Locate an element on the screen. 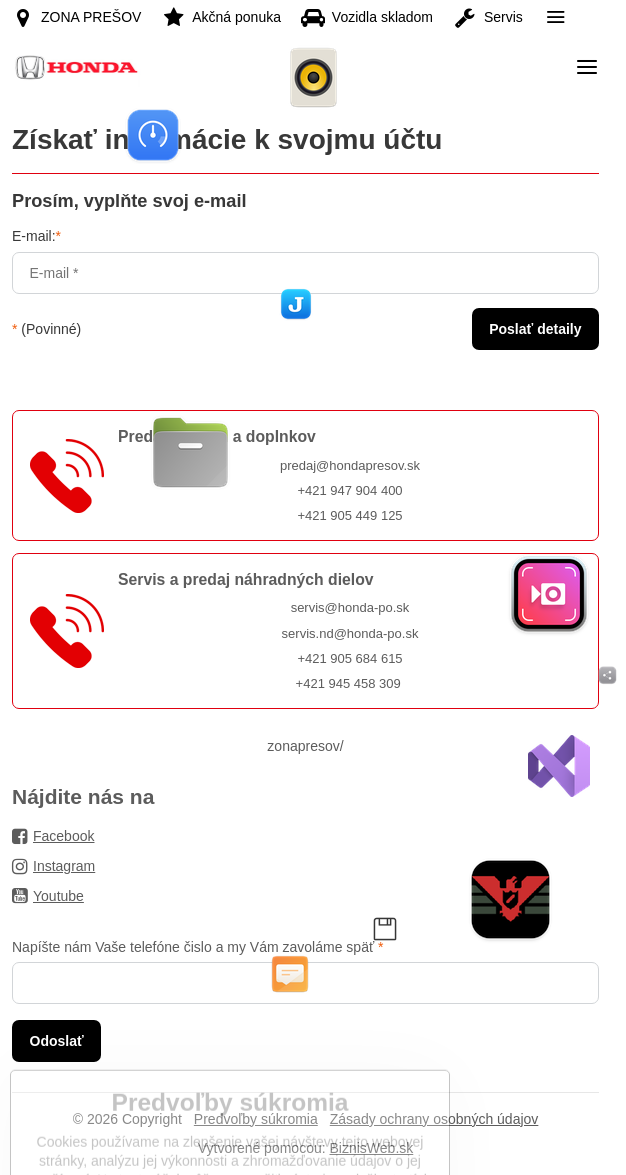 The image size is (626, 1175). open performance or speed settings is located at coordinates (153, 136).